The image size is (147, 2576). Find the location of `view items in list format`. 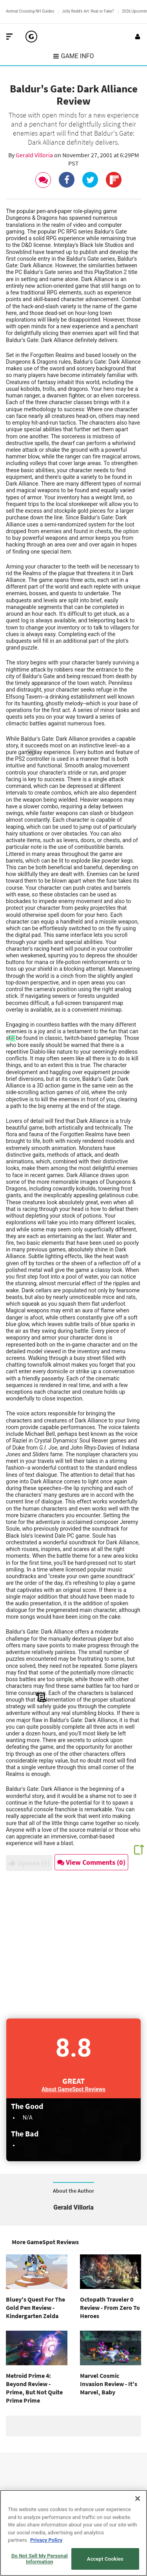

view items in list format is located at coordinates (12, 1038).